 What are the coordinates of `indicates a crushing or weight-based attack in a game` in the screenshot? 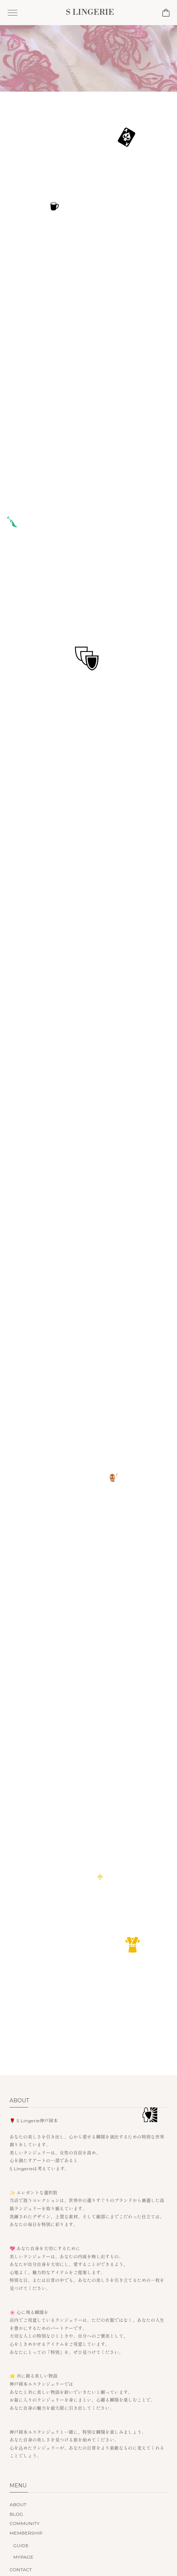 It's located at (100, 1877).